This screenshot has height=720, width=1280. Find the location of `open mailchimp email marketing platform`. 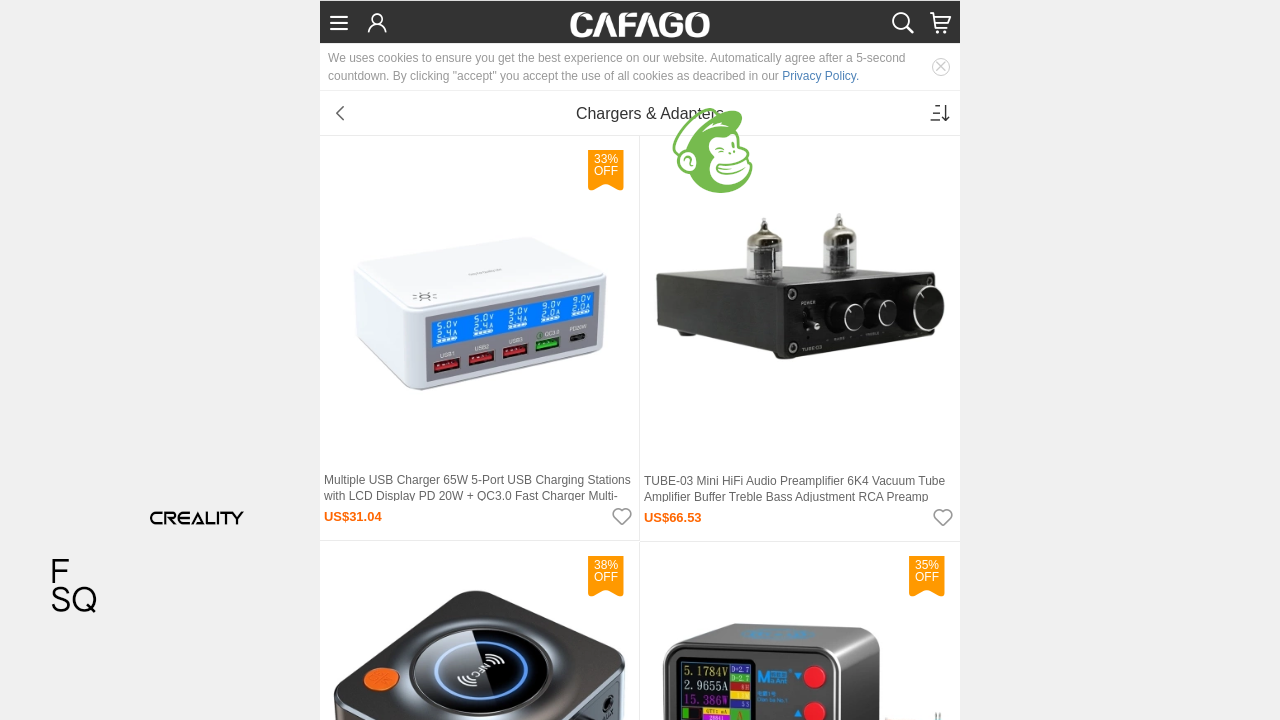

open mailchimp email marketing platform is located at coordinates (712, 150).